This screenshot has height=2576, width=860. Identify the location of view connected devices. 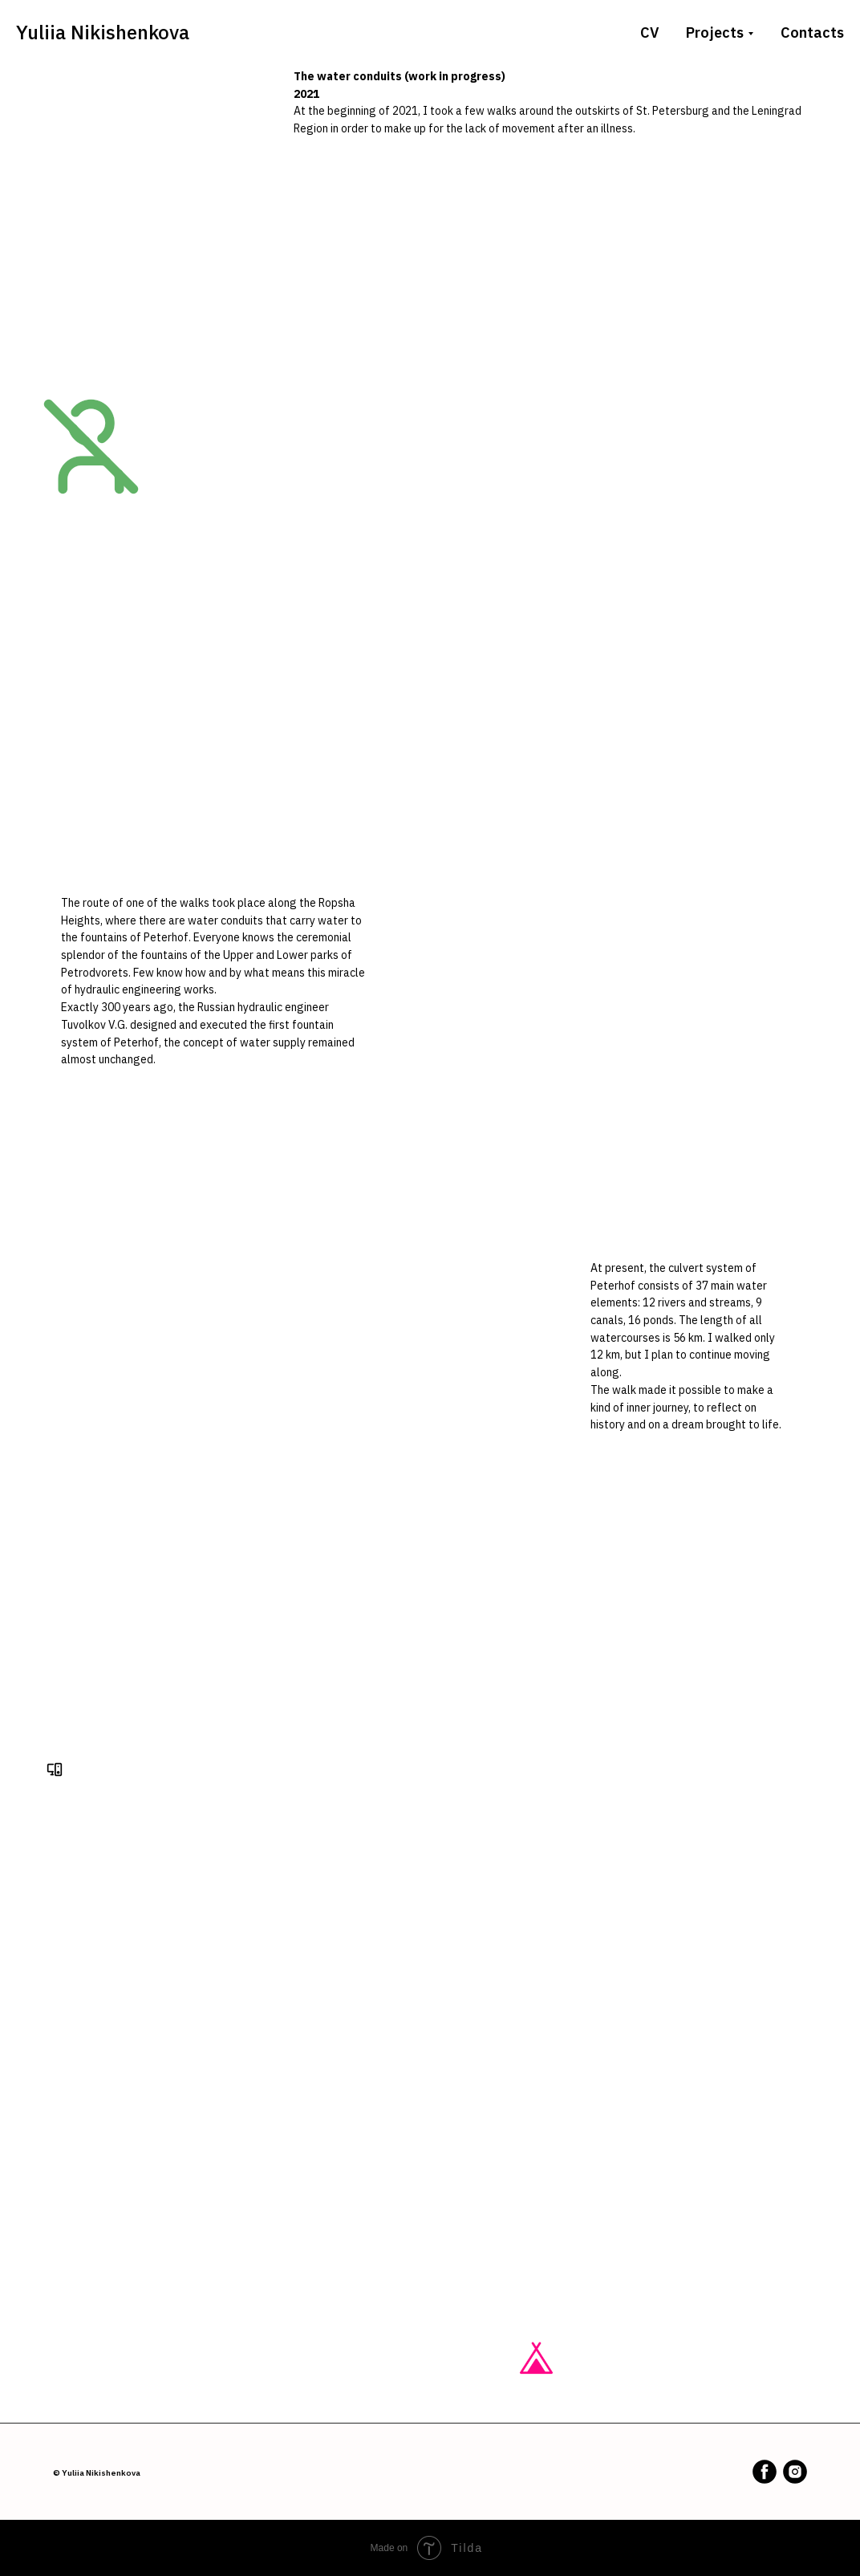
(55, 1769).